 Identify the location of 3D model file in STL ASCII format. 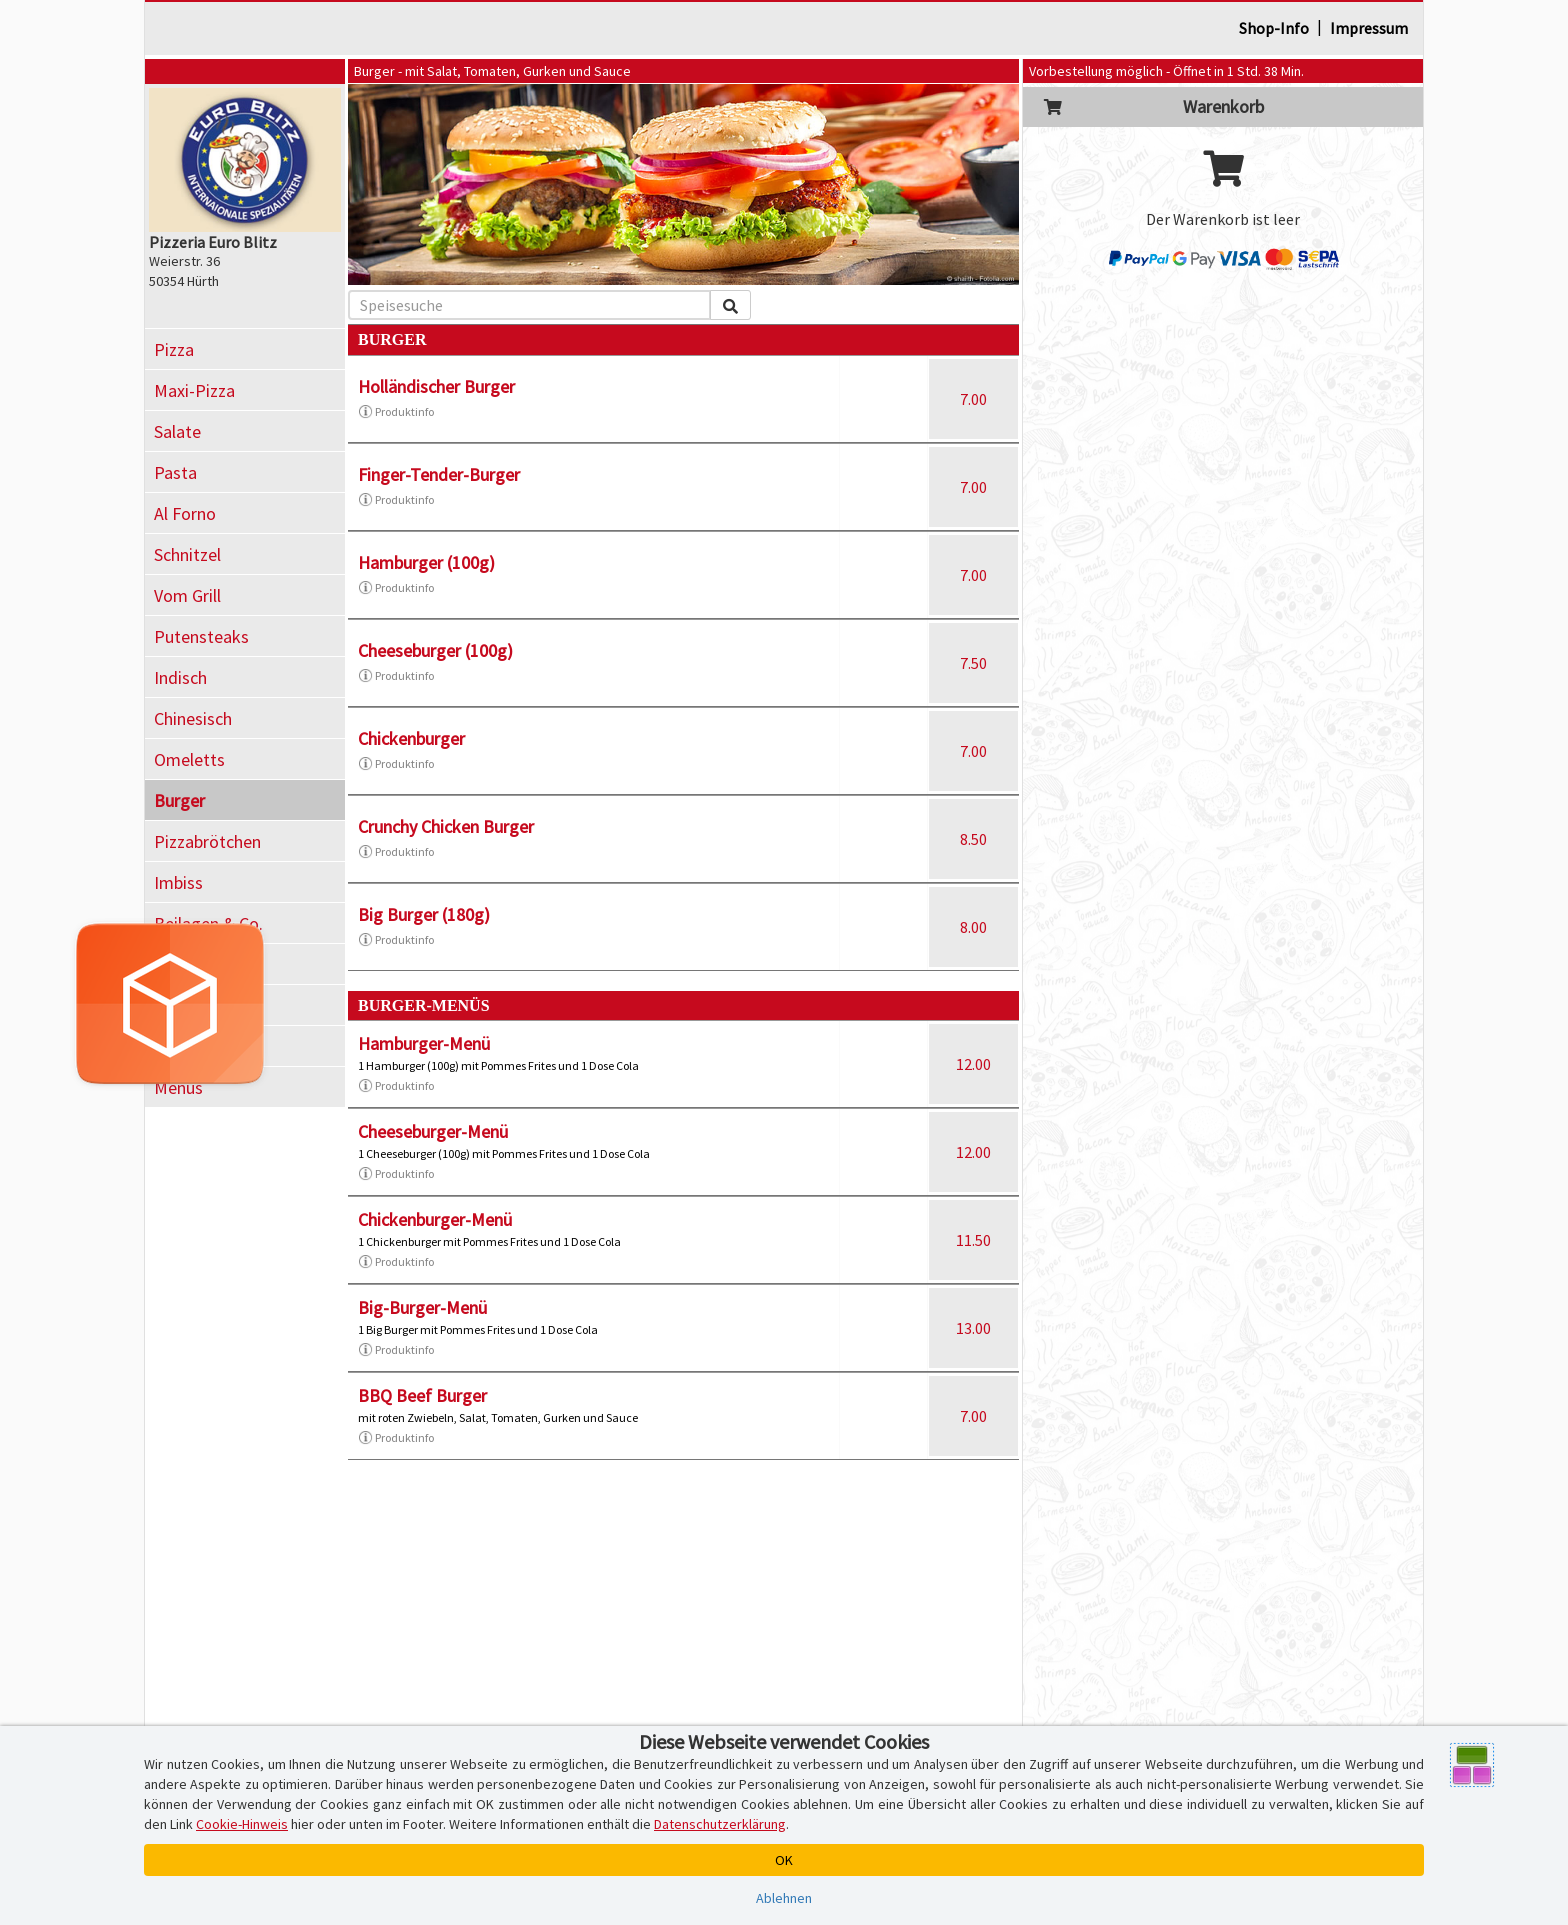
(170, 997).